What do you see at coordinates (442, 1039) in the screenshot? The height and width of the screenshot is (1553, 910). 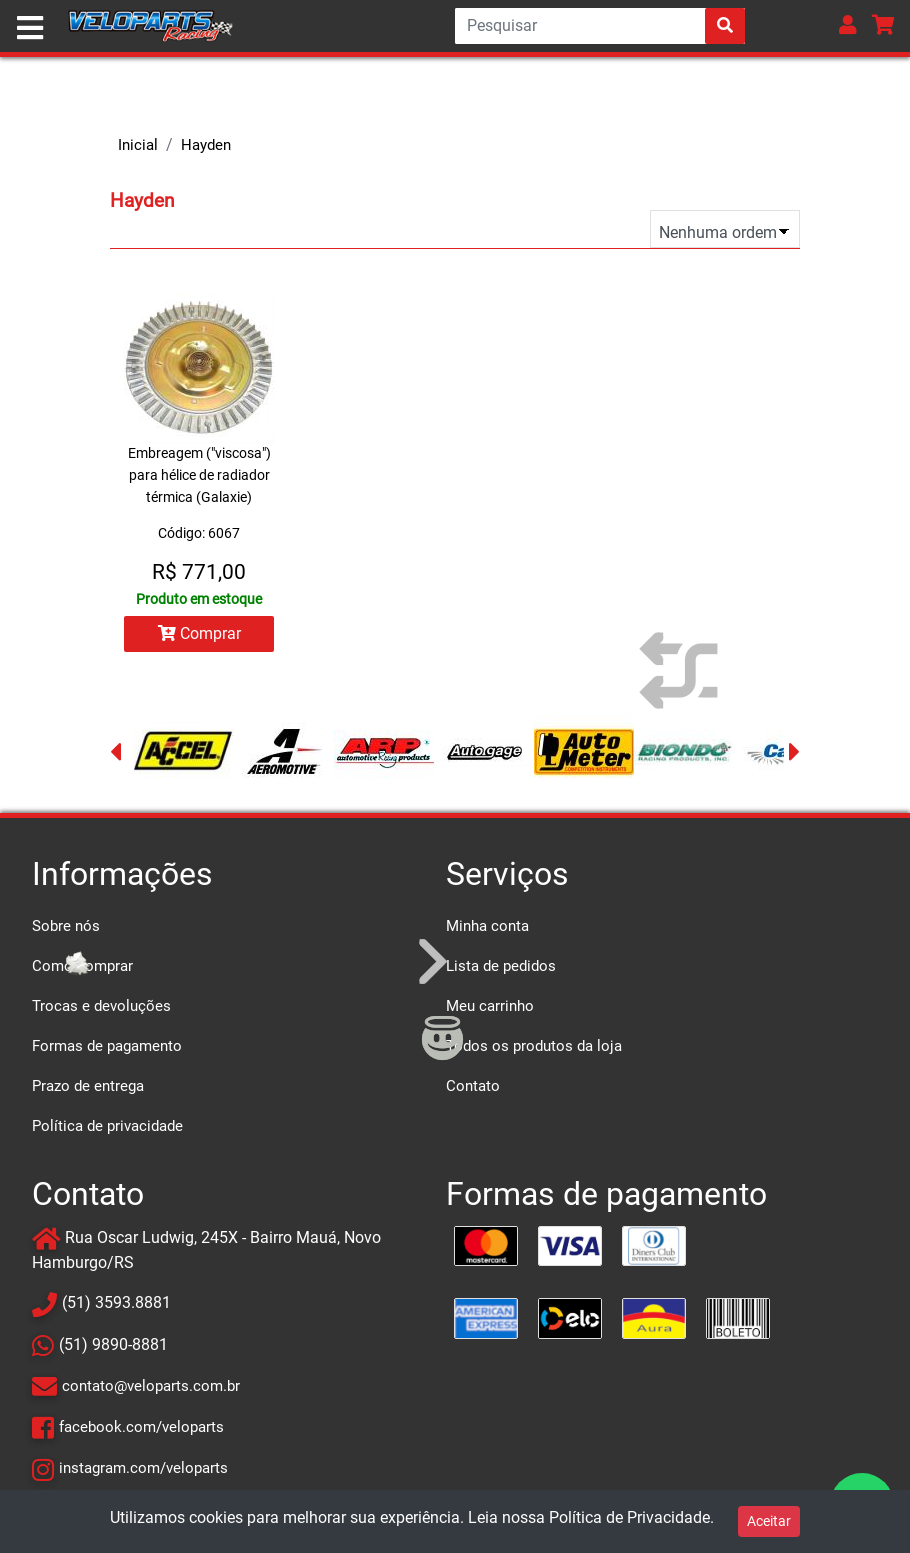 I see `insert angel or innocent emoji in chat` at bounding box center [442, 1039].